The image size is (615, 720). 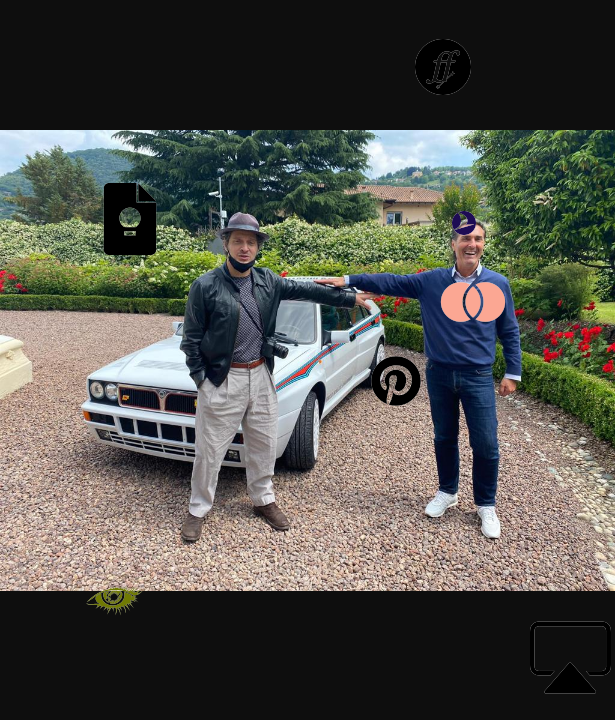 I want to click on pay with mastercard, so click(x=473, y=302).